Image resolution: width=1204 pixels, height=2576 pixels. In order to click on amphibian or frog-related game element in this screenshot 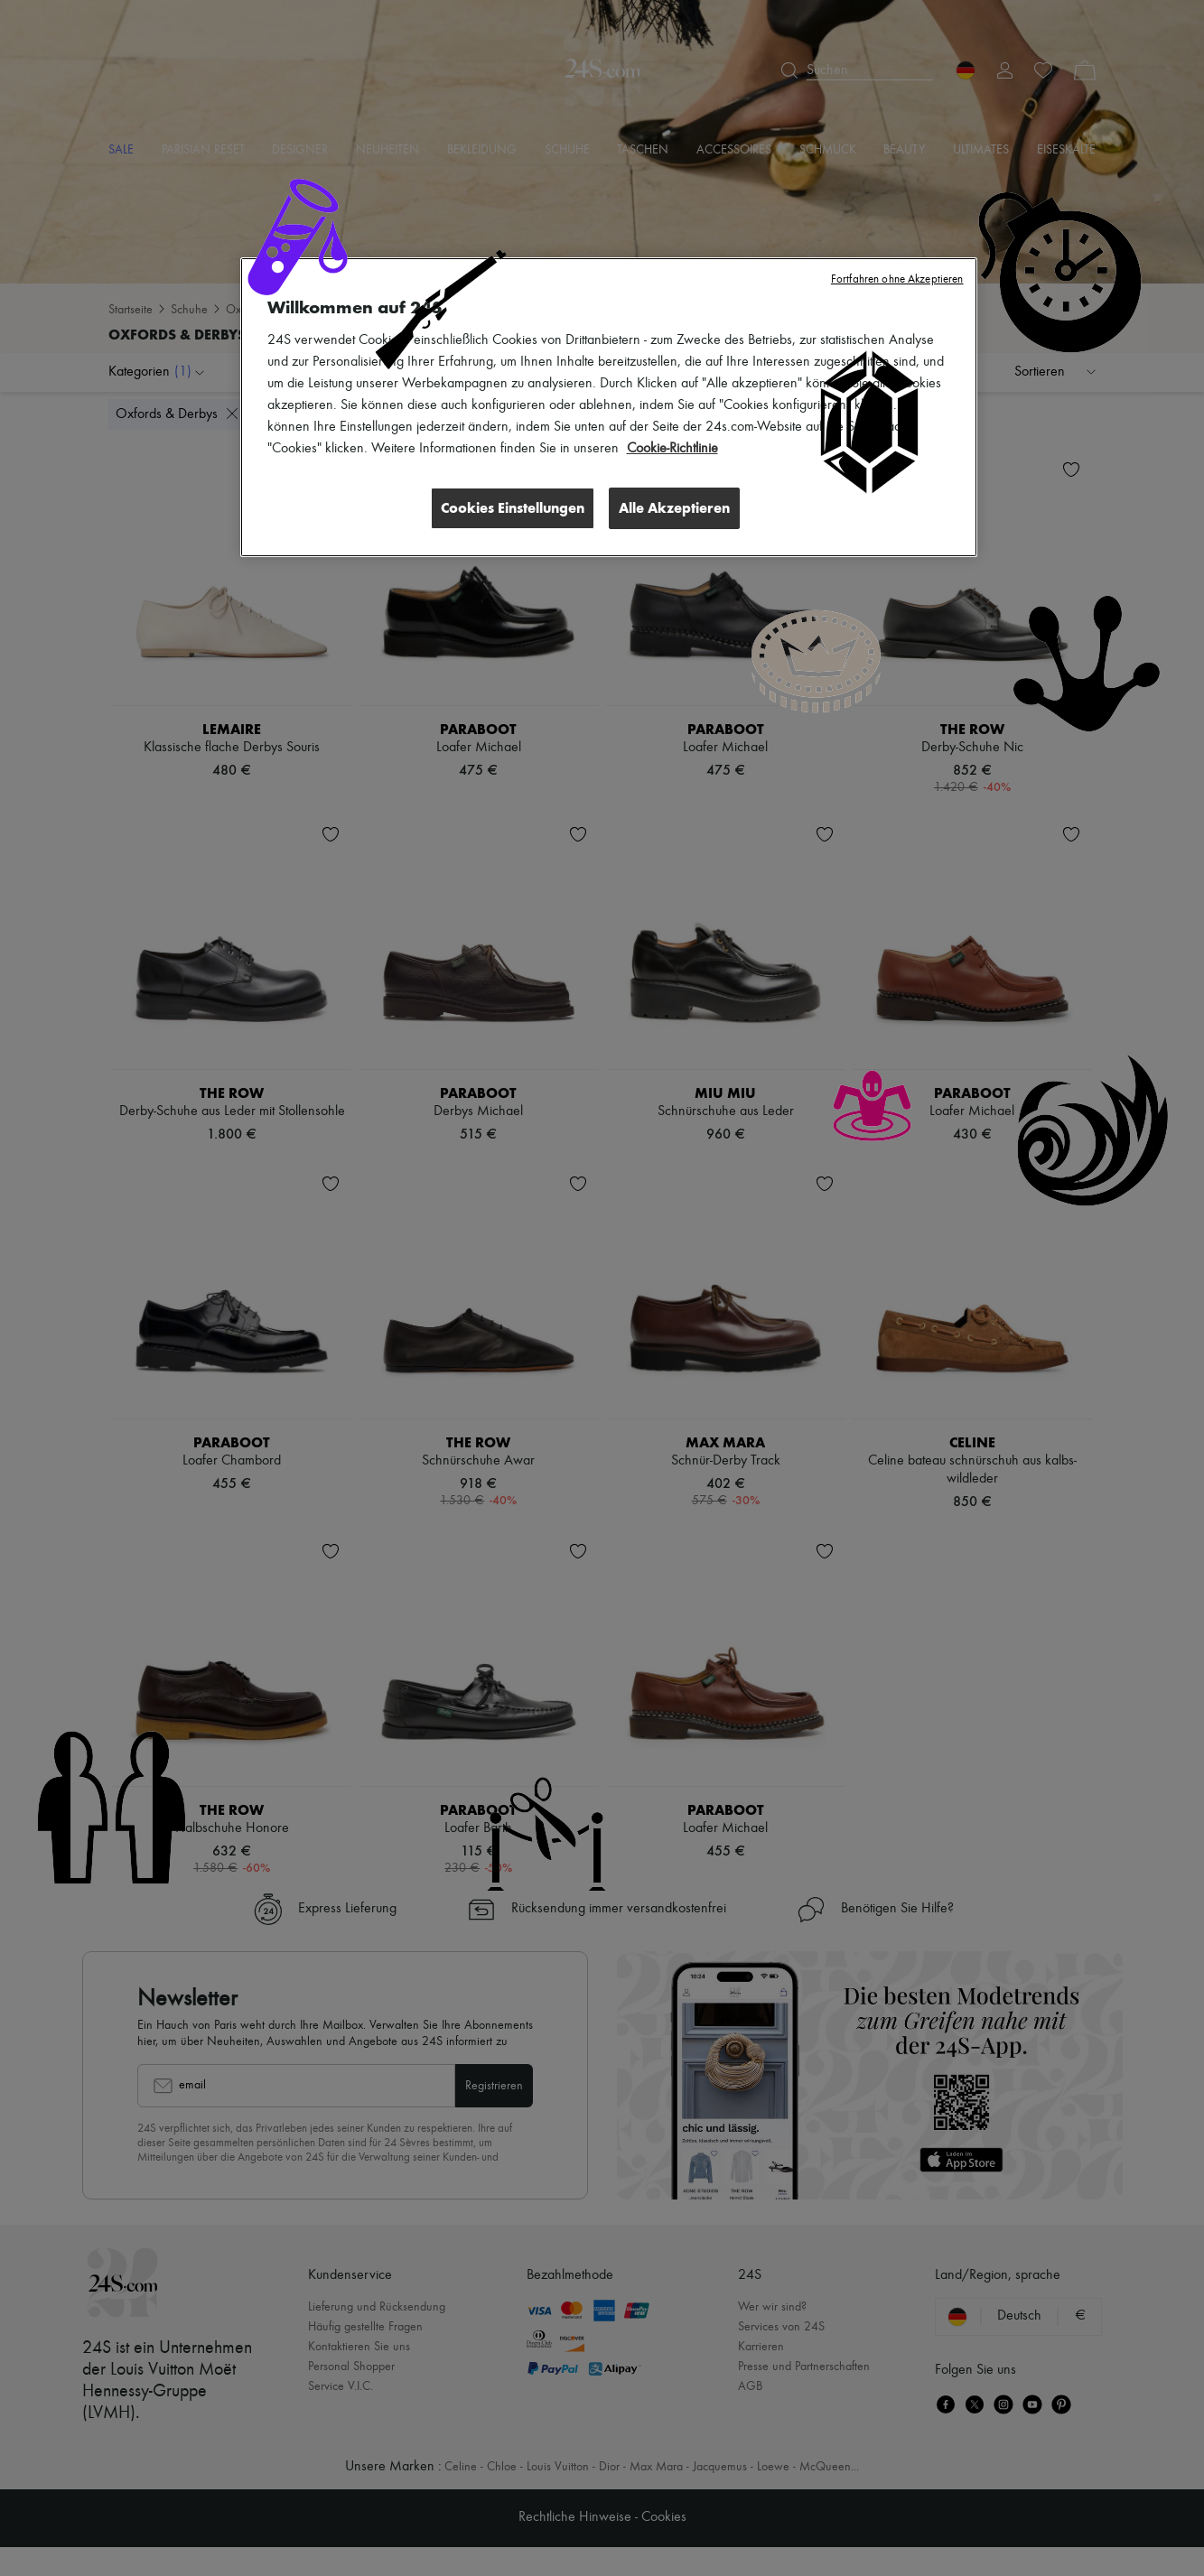, I will do `click(1087, 664)`.